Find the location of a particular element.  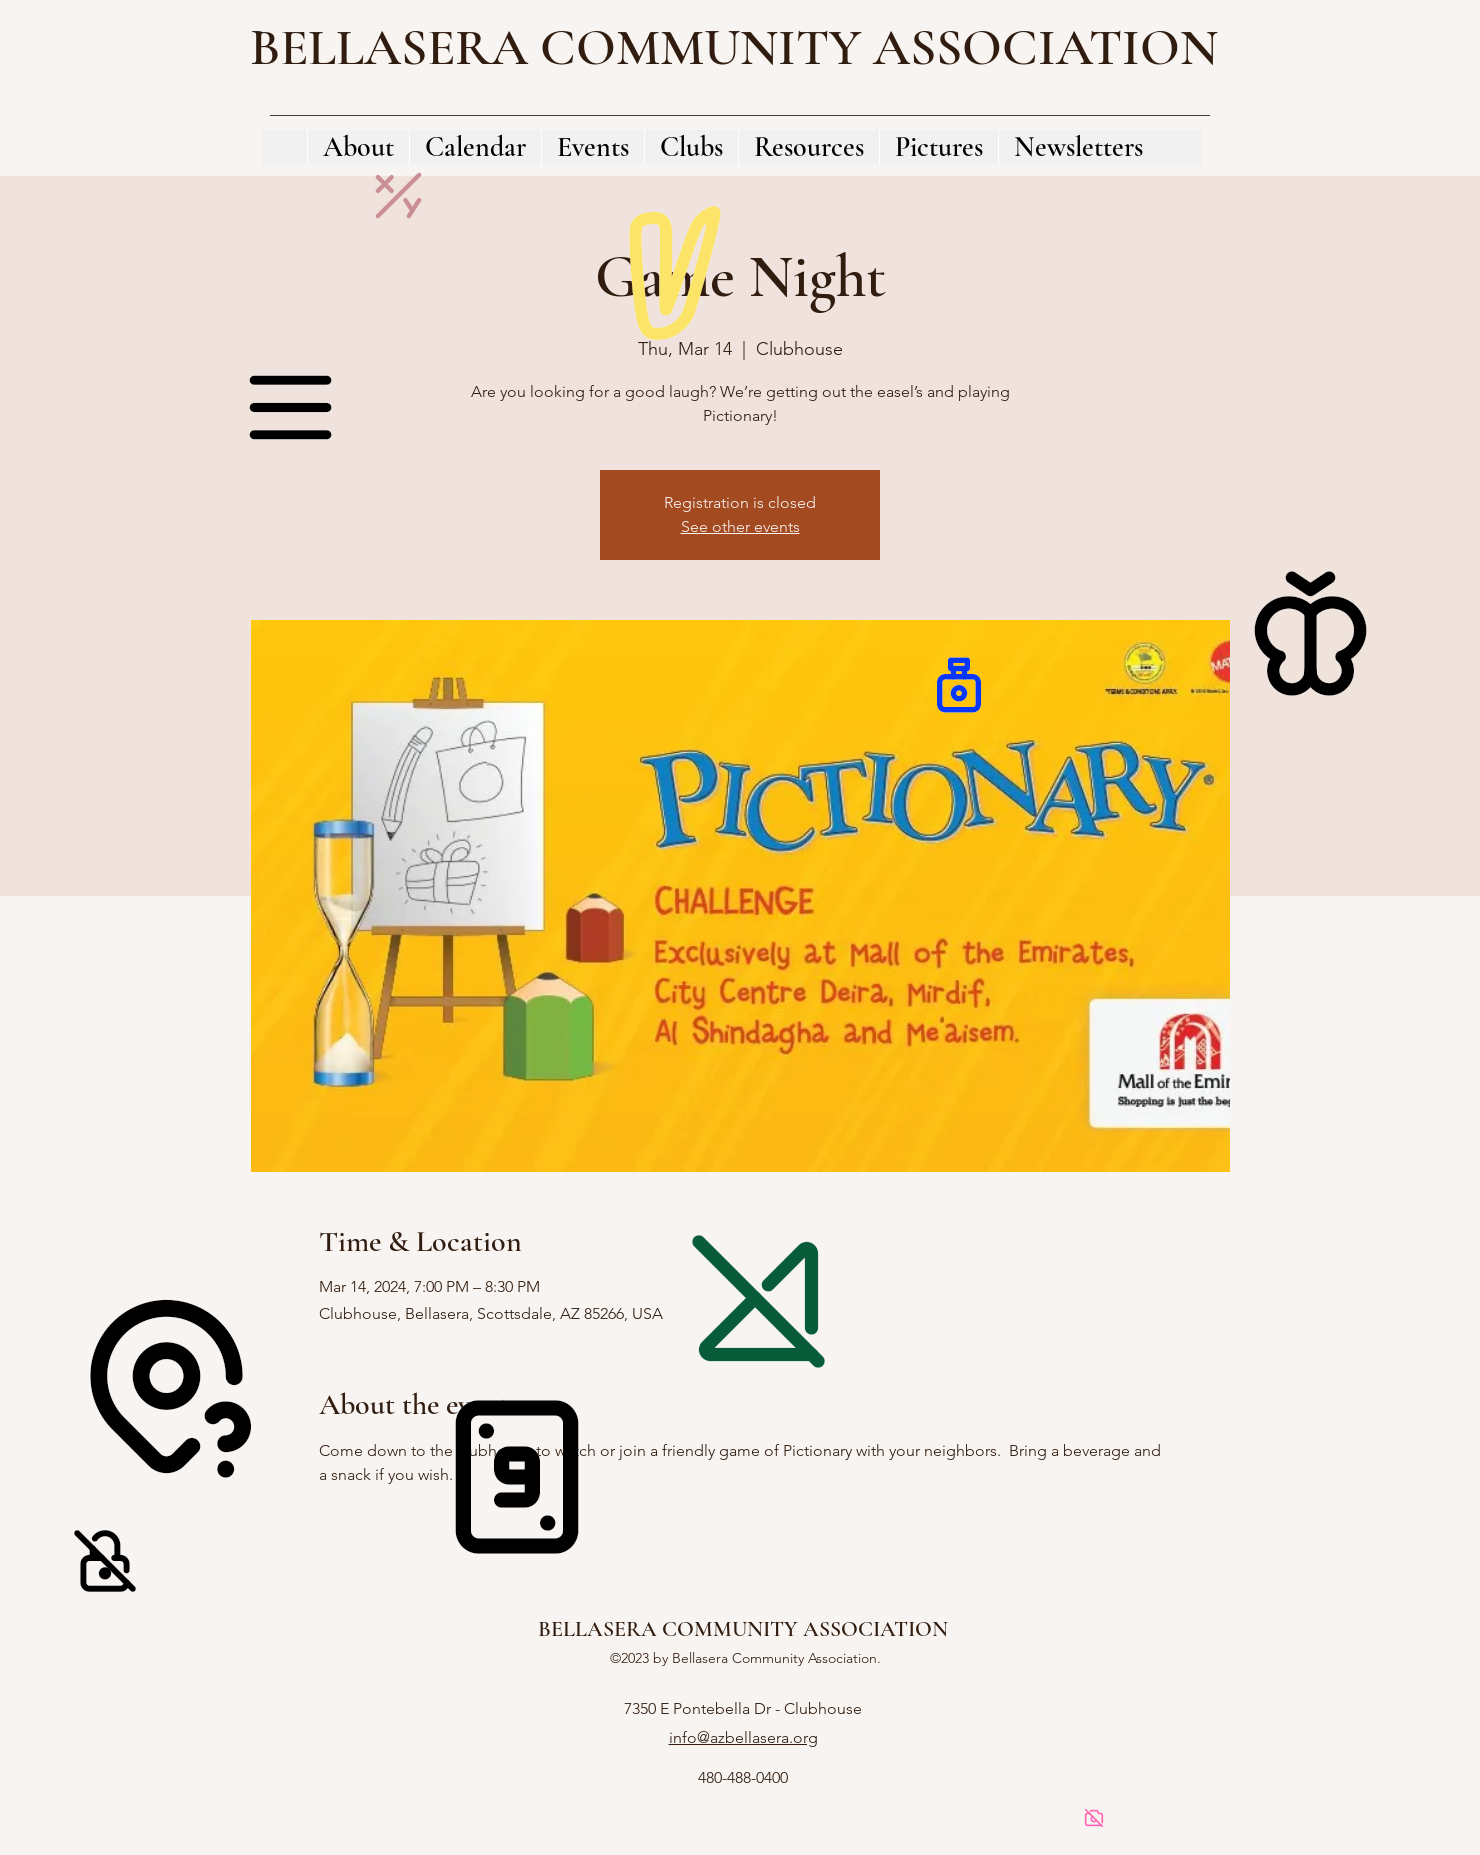

open navigation menu is located at coordinates (290, 407).